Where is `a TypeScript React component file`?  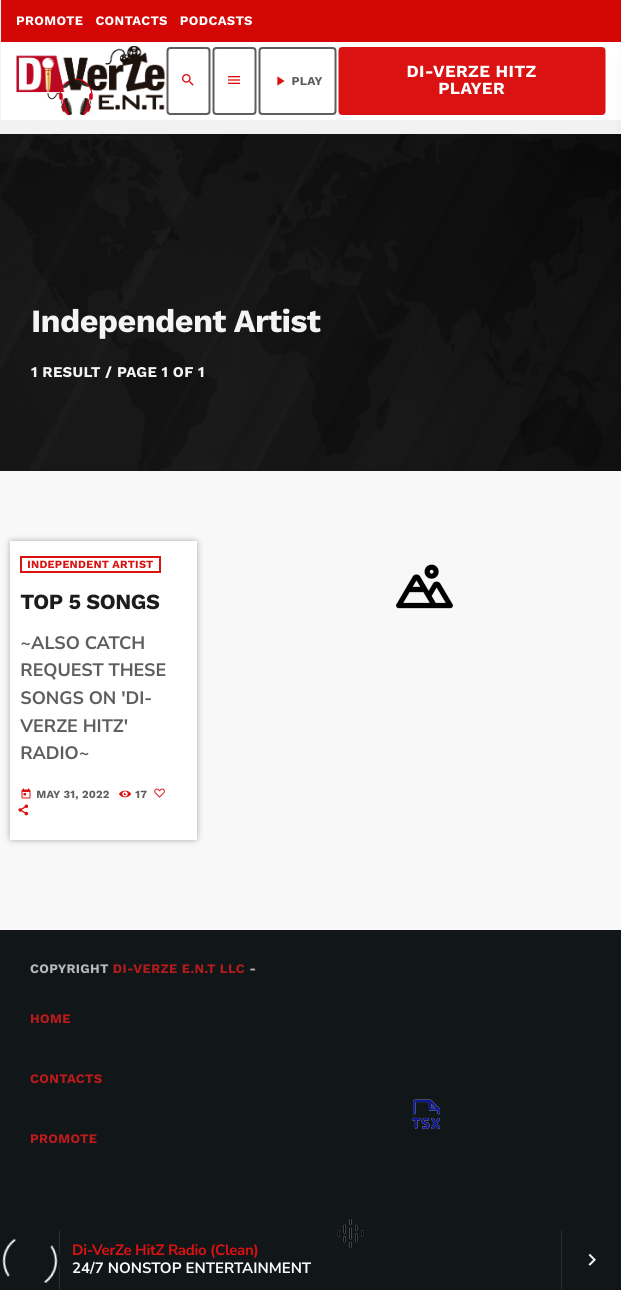 a TypeScript React component file is located at coordinates (426, 1115).